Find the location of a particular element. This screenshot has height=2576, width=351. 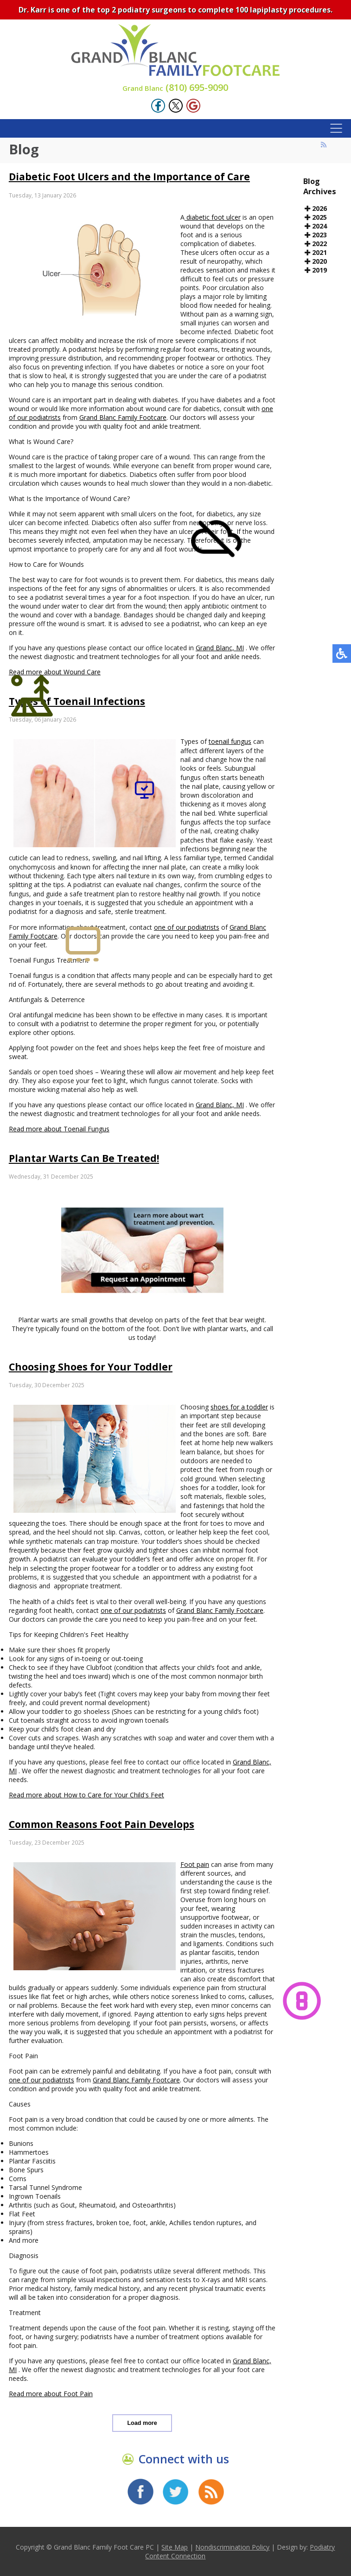

explore camping or outdoor activities is located at coordinates (32, 696).